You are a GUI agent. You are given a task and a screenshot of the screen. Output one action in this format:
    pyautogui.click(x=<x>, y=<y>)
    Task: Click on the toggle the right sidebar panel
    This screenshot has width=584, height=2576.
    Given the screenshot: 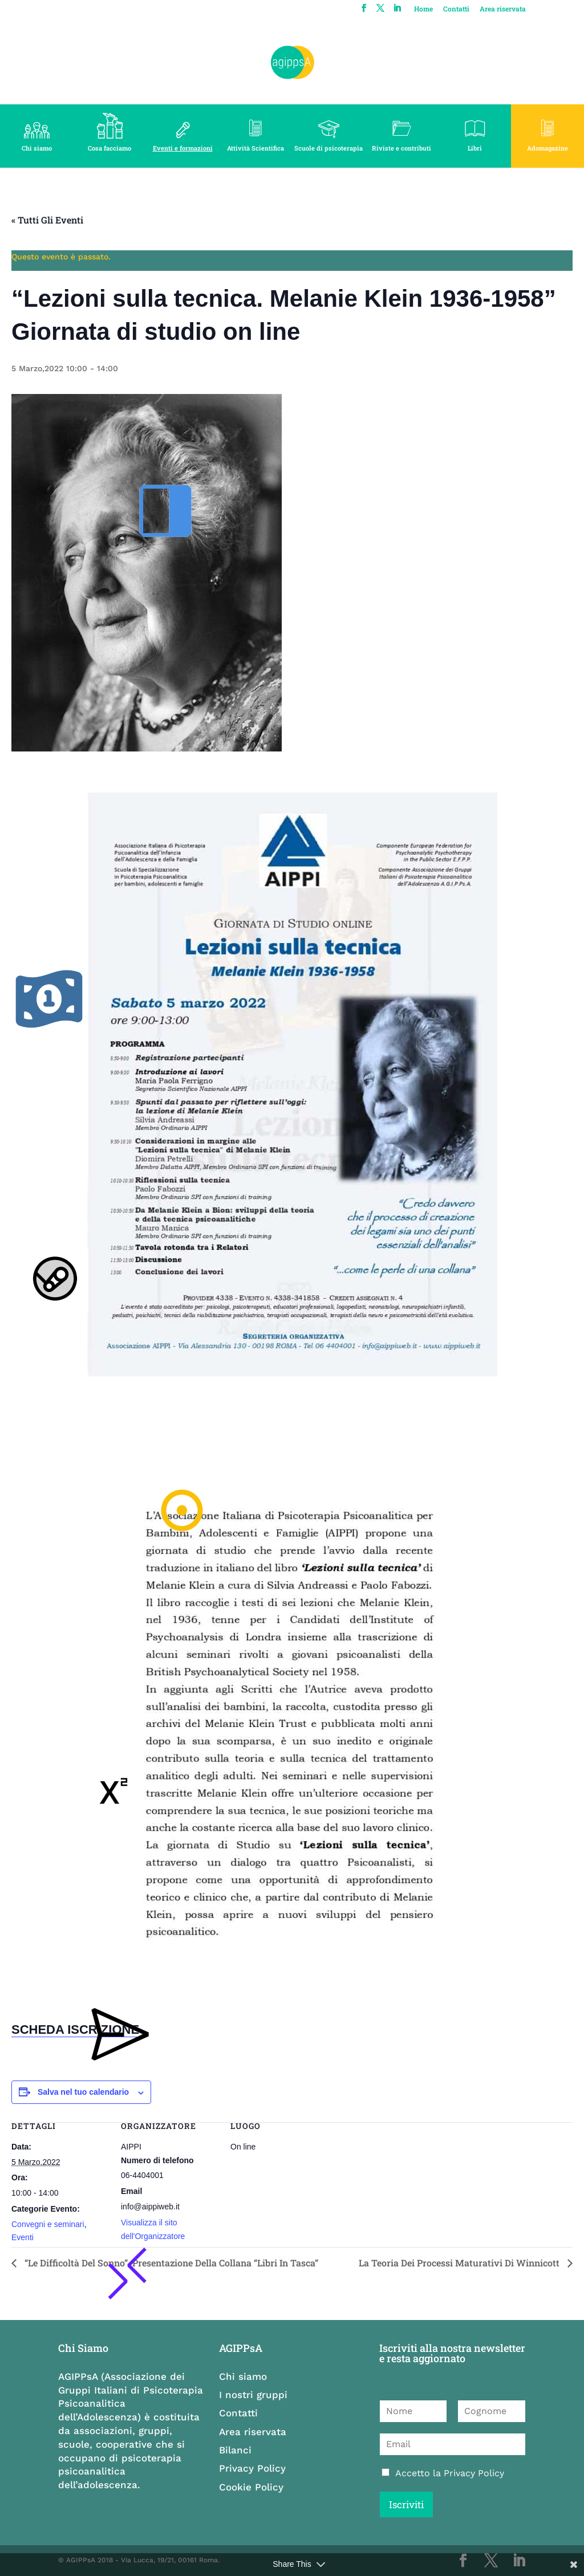 What is the action you would take?
    pyautogui.click(x=165, y=511)
    